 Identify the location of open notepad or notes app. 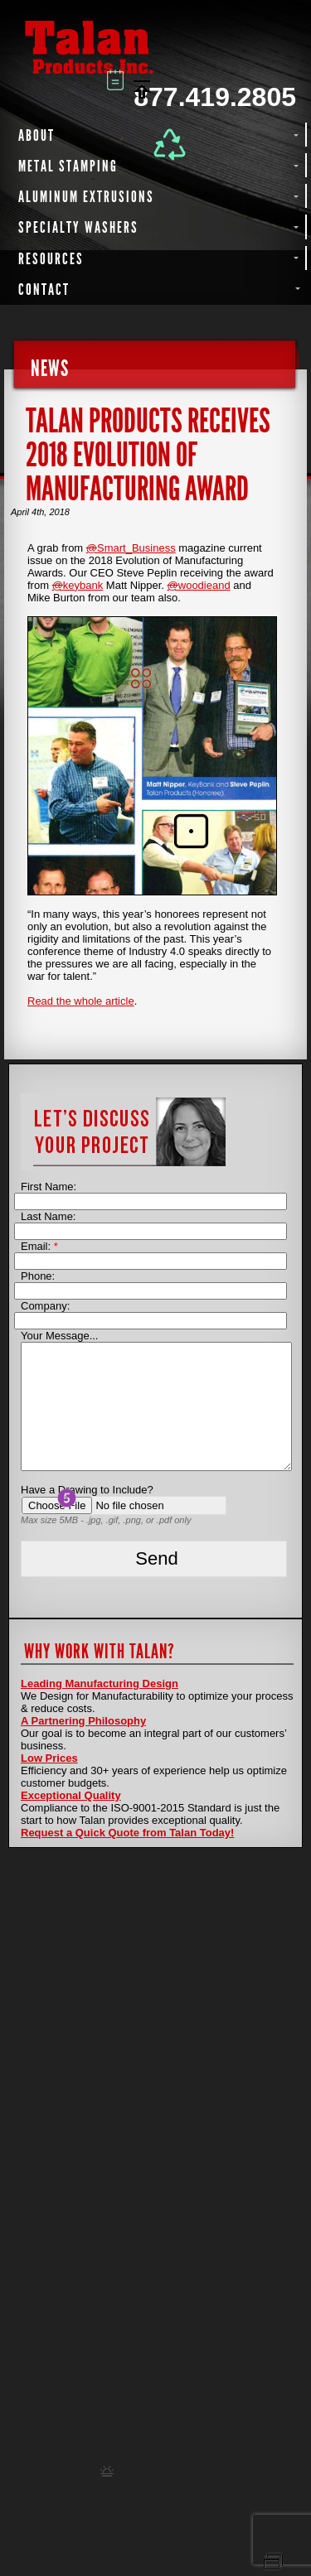
(115, 80).